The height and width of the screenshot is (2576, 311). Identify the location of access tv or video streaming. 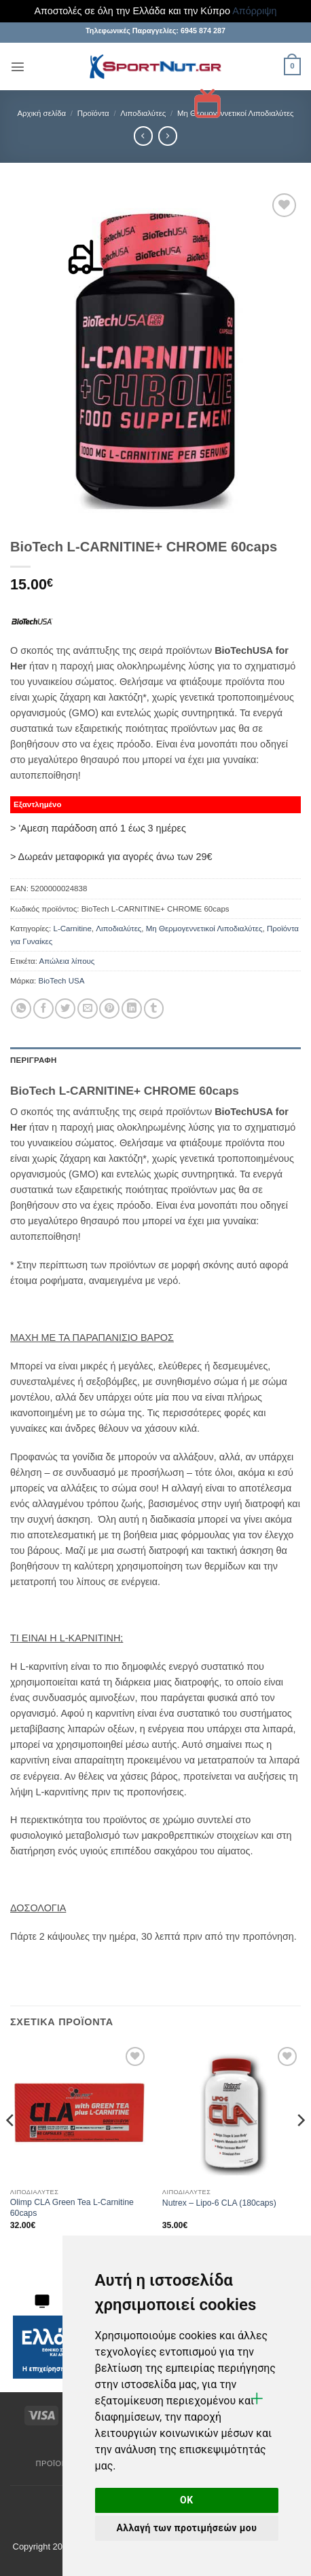
(207, 103).